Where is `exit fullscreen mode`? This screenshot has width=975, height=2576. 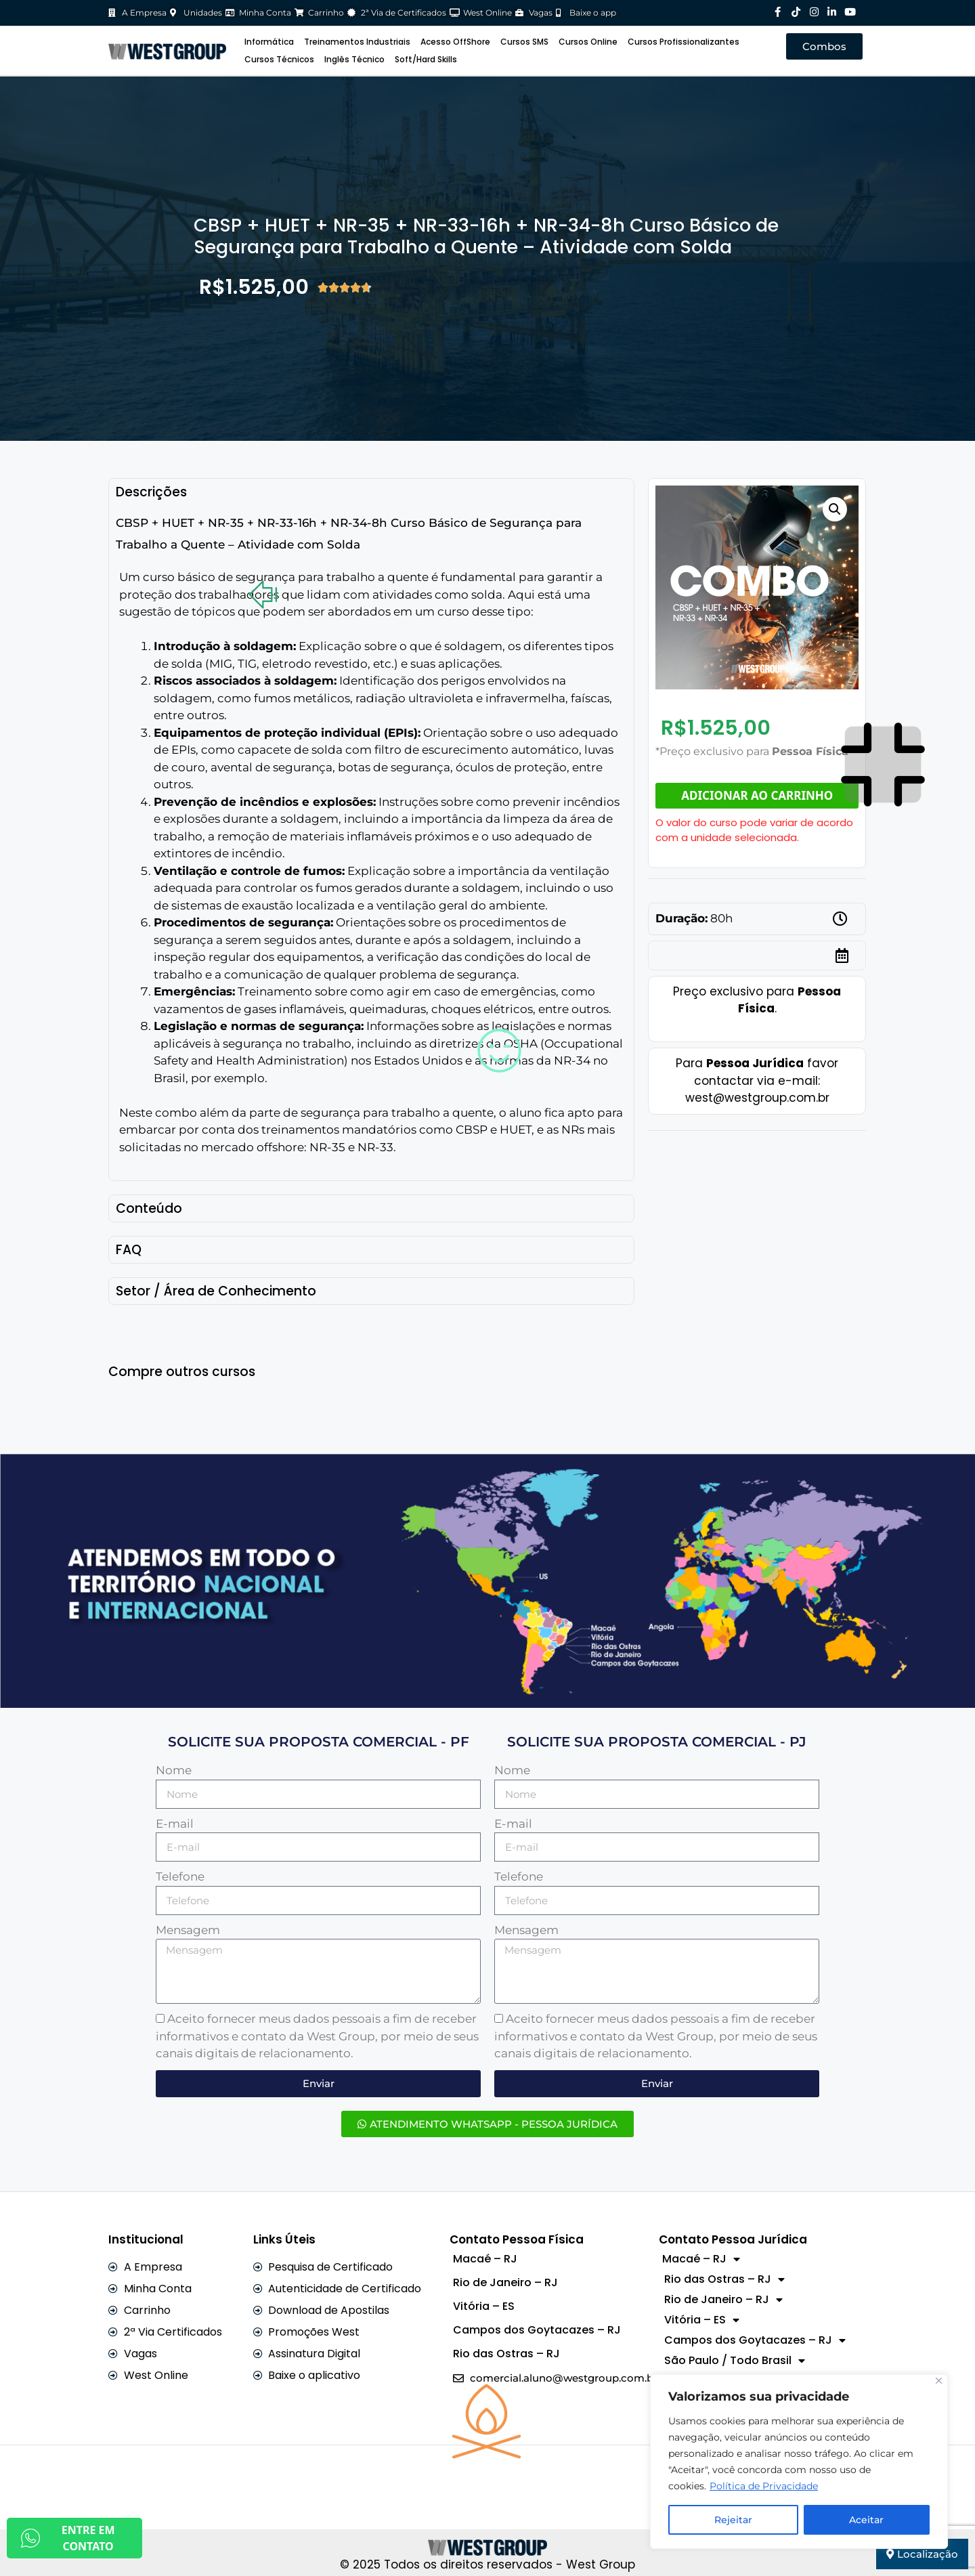 exit fullscreen mode is located at coordinates (883, 765).